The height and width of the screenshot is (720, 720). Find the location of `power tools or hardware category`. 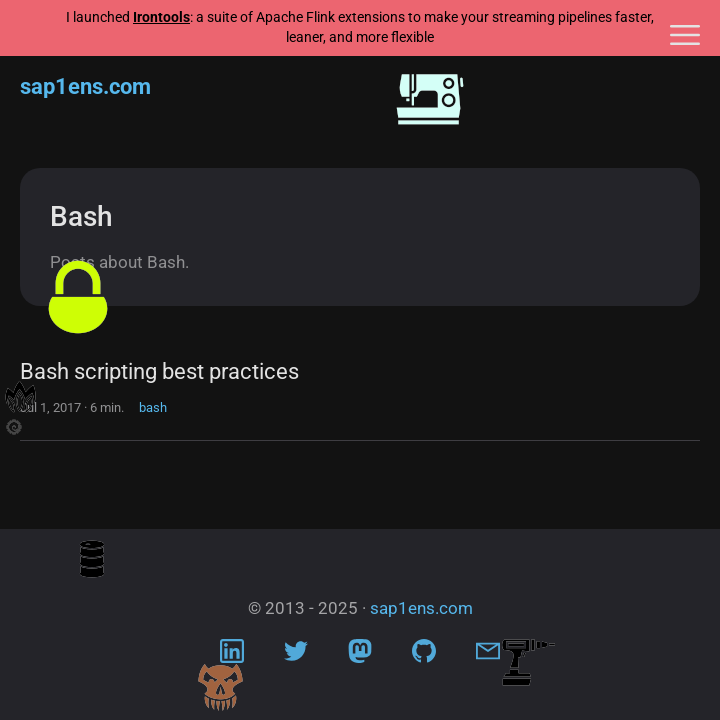

power tools or hardware category is located at coordinates (528, 662).